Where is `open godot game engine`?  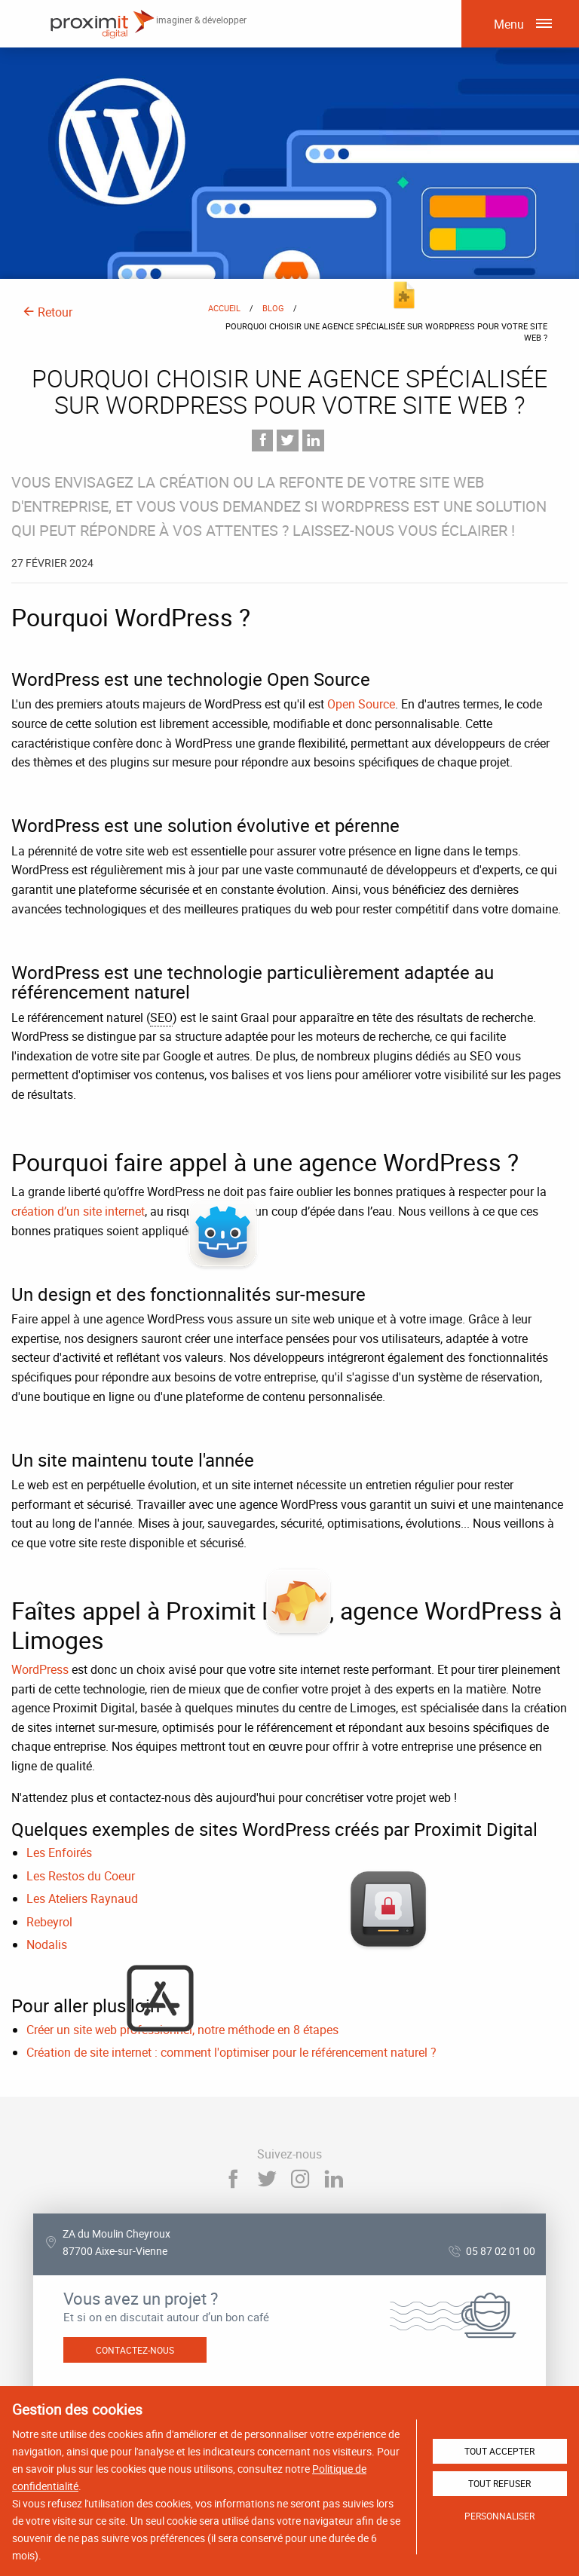 open godot game engine is located at coordinates (222, 1232).